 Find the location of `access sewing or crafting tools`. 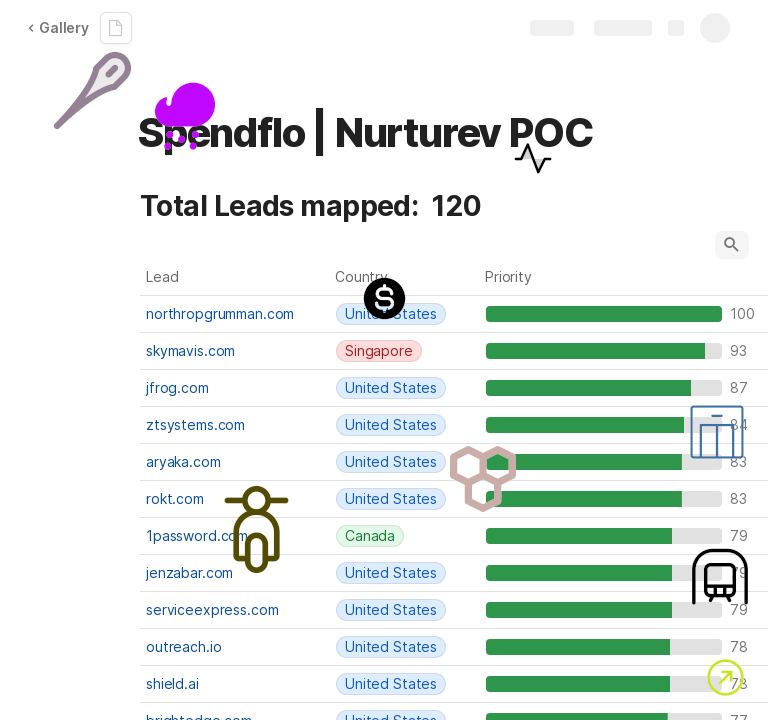

access sewing or crafting tools is located at coordinates (92, 90).